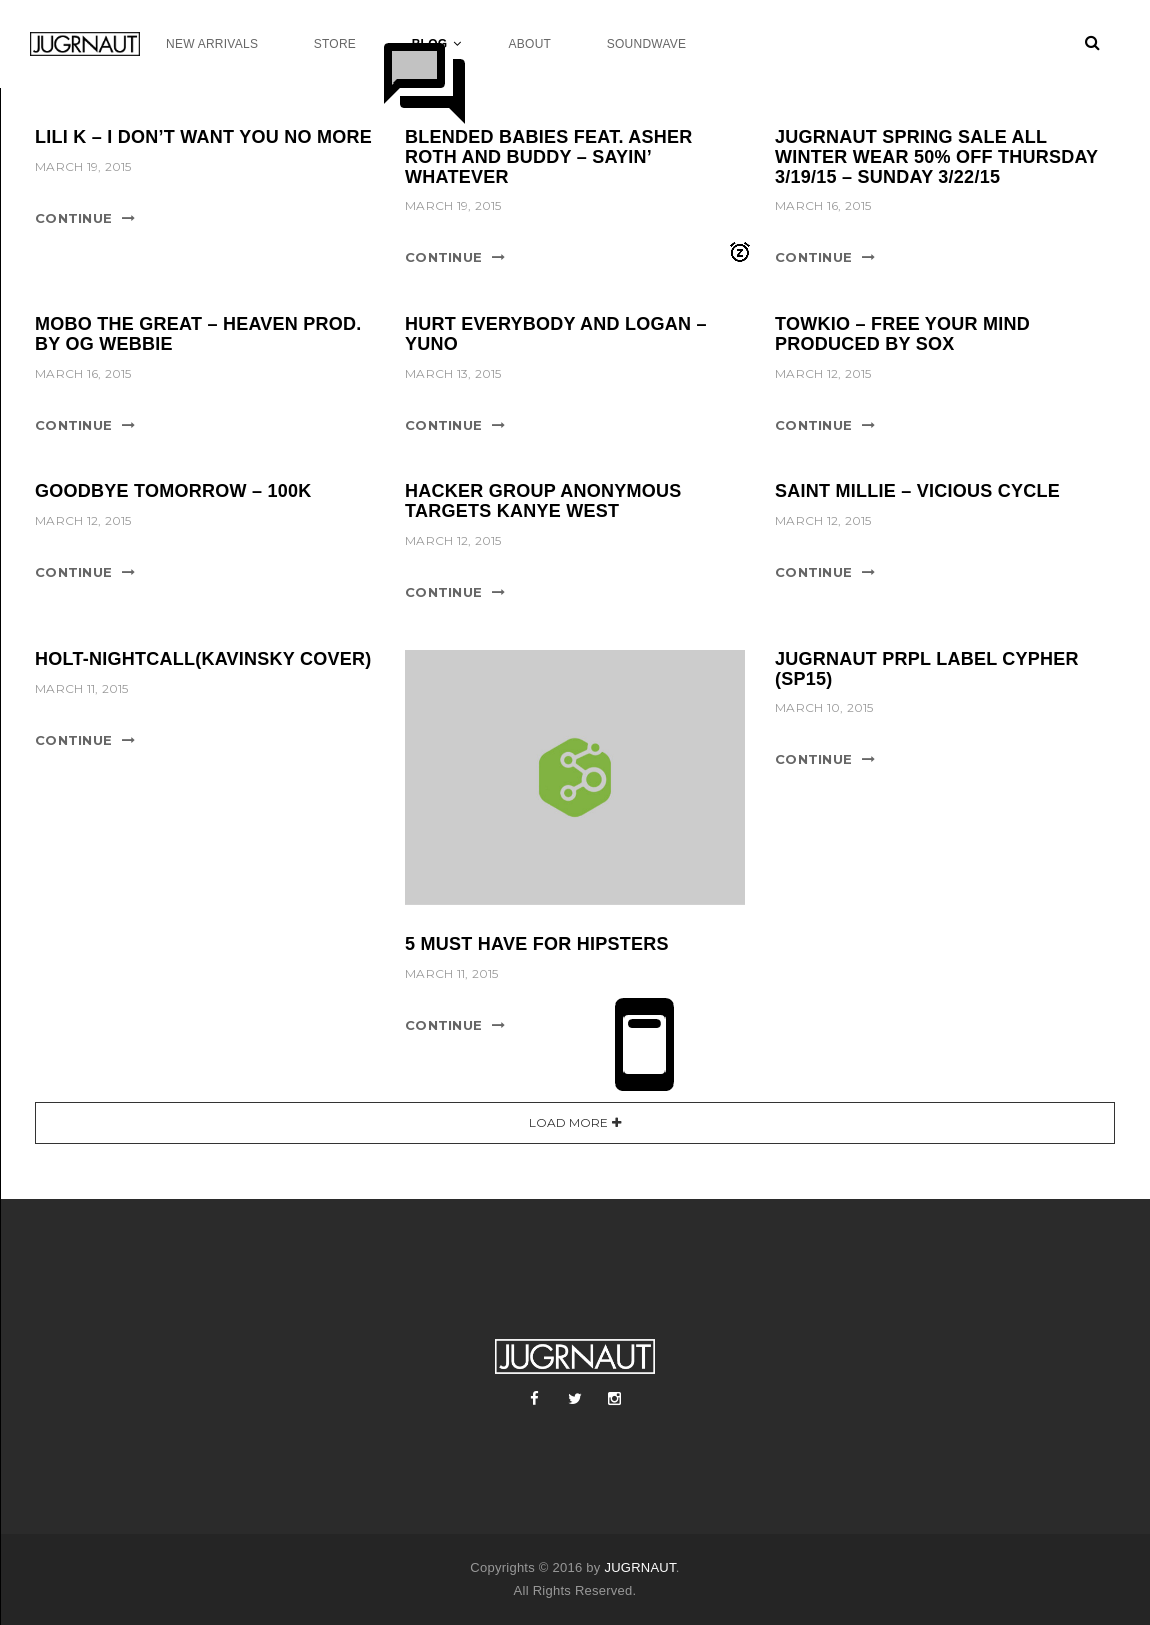 The height and width of the screenshot is (1625, 1150). Describe the element at coordinates (644, 1044) in the screenshot. I see `manage mobile ad placements` at that location.